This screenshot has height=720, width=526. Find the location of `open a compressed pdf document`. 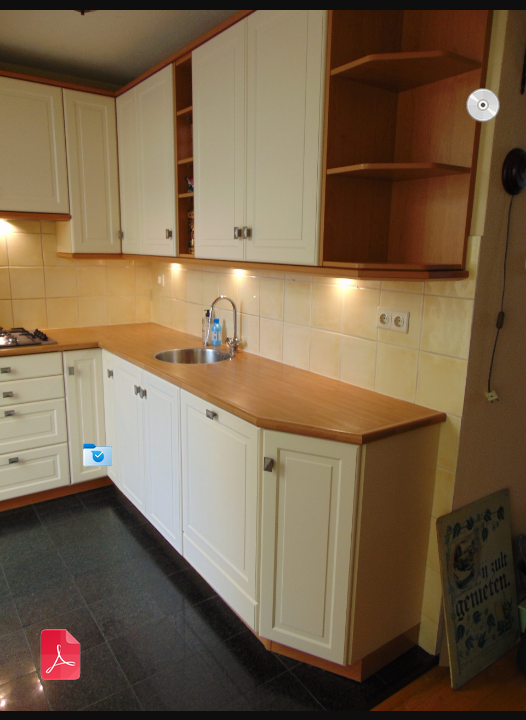

open a compressed pdf document is located at coordinates (60, 654).